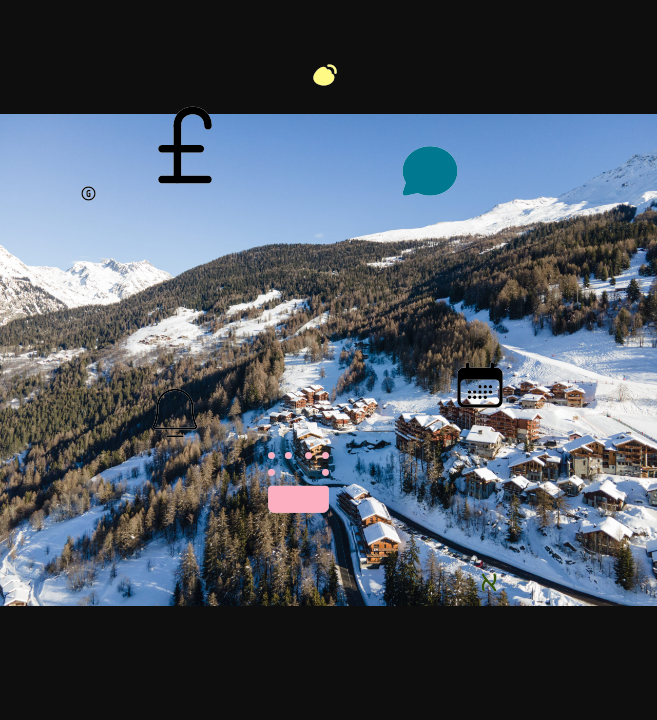  I want to click on open messaging or chat, so click(430, 171).